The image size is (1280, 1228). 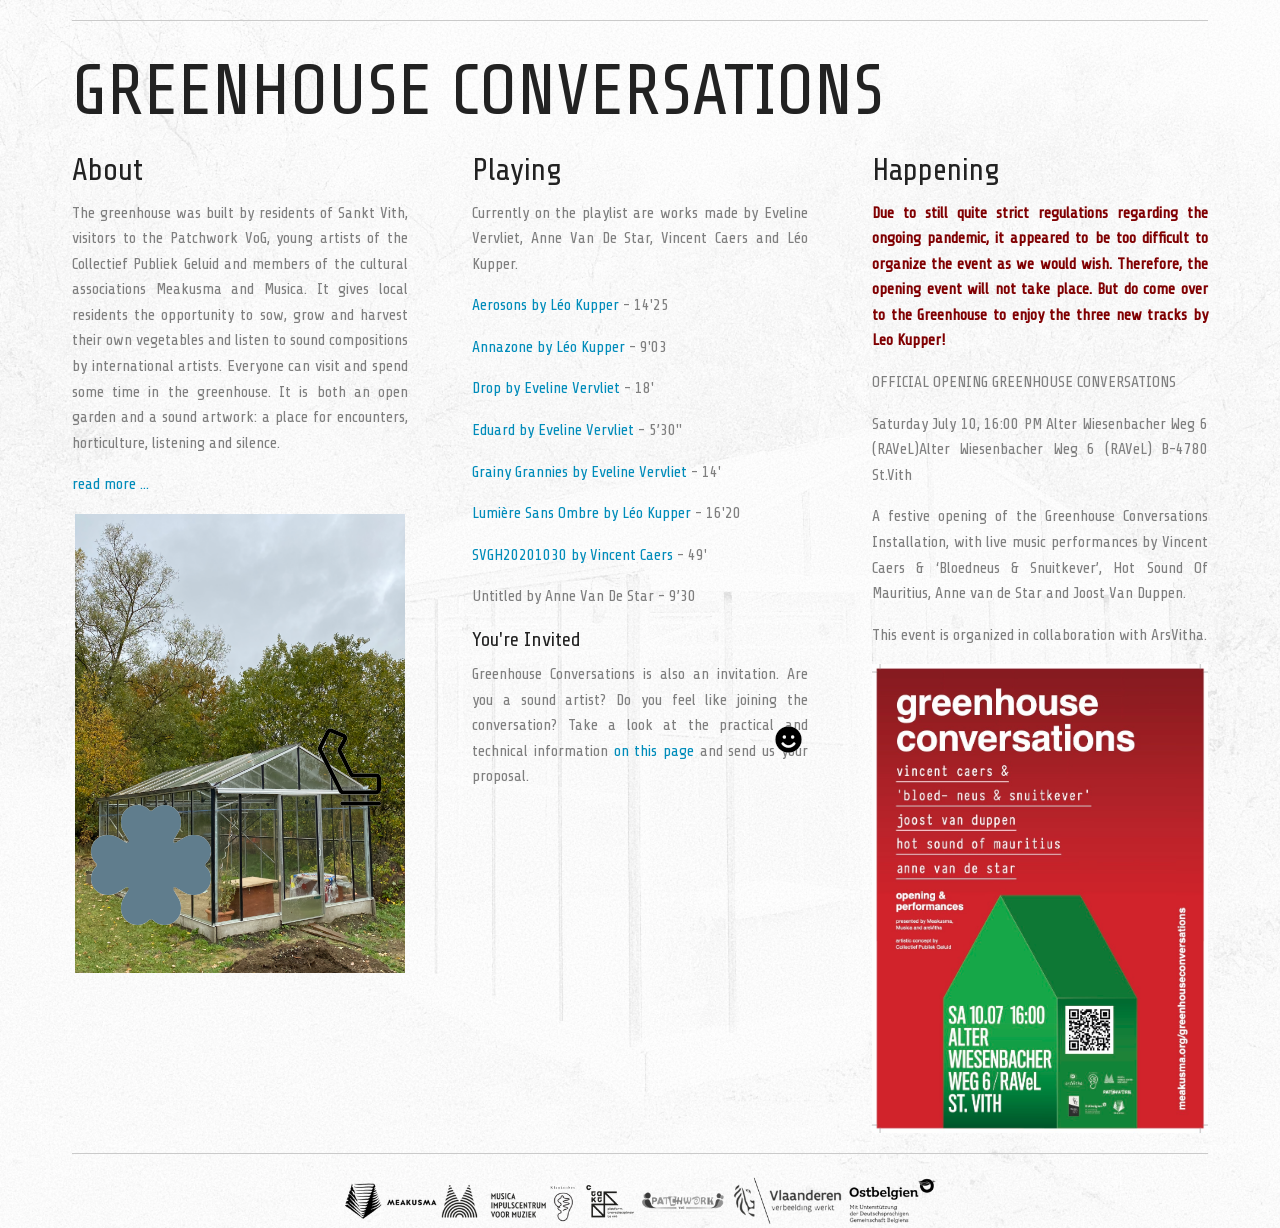 I want to click on add an emoji or reaction, so click(x=788, y=739).